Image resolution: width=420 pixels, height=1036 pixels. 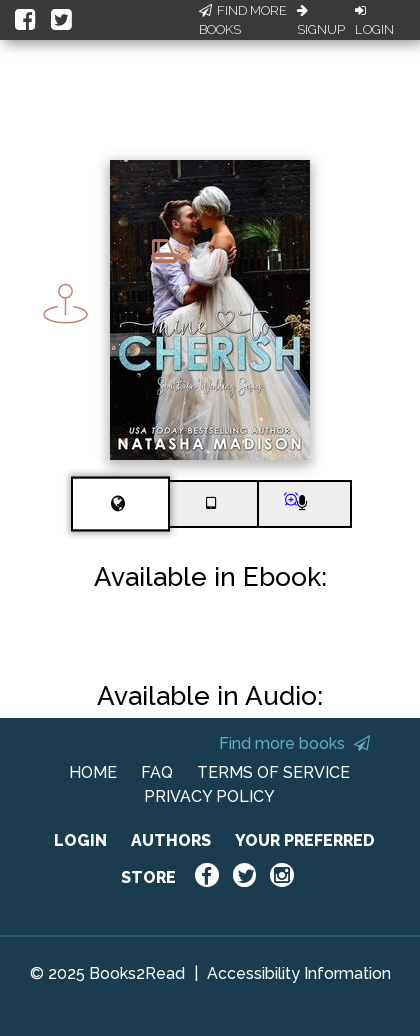 What do you see at coordinates (65, 304) in the screenshot?
I see `mark a location on the map` at bounding box center [65, 304].